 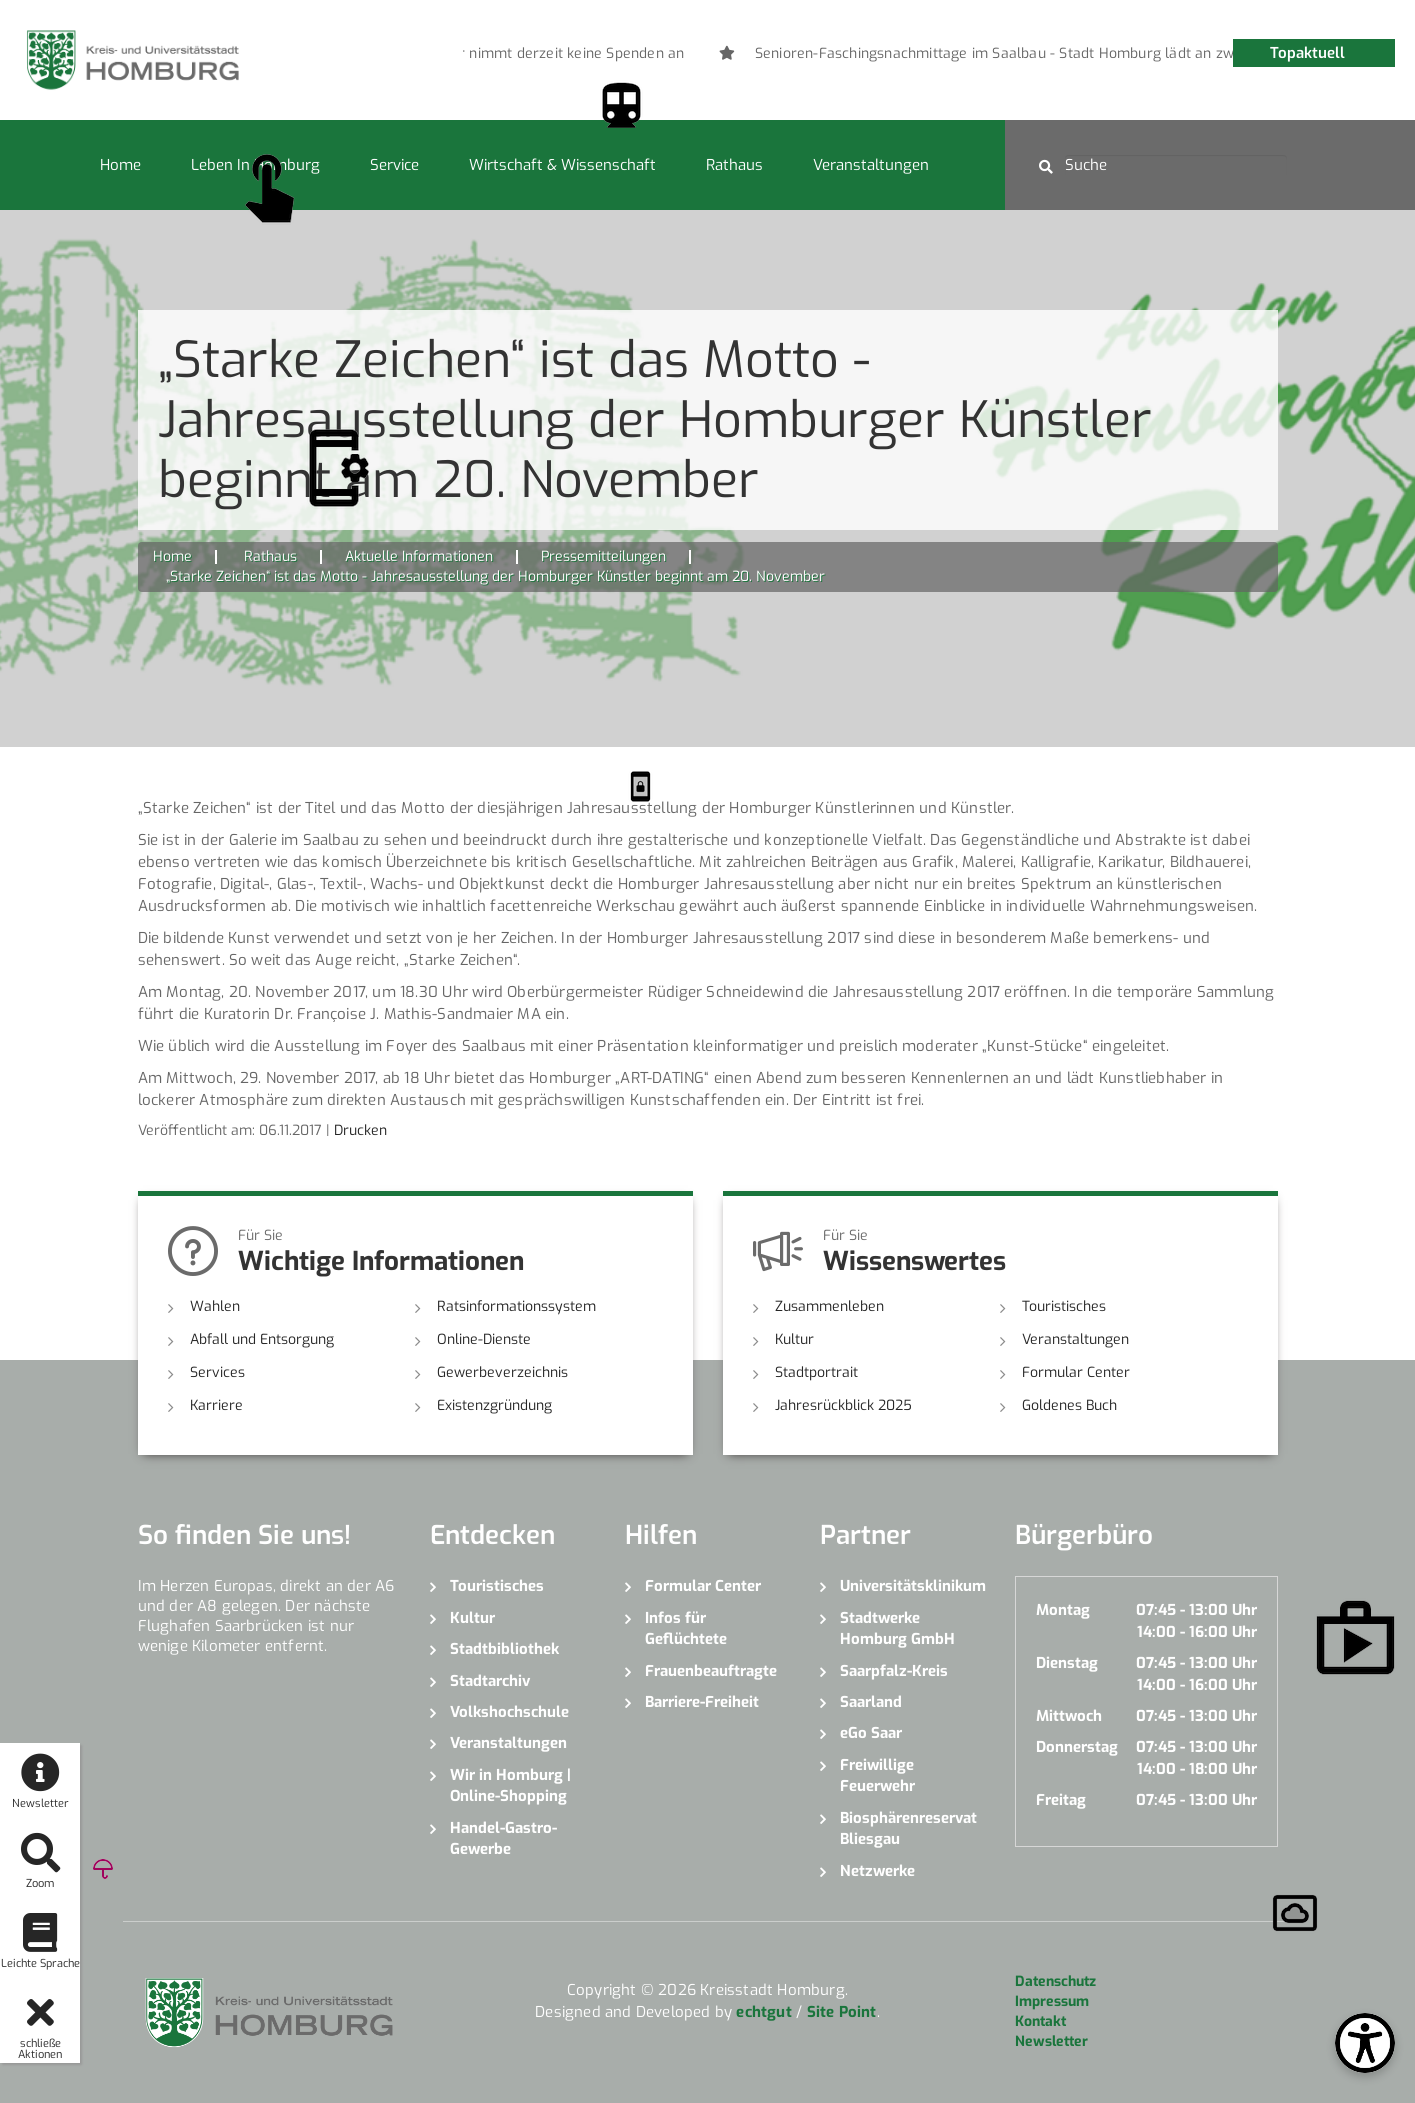 I want to click on get public transit directions, so click(x=621, y=106).